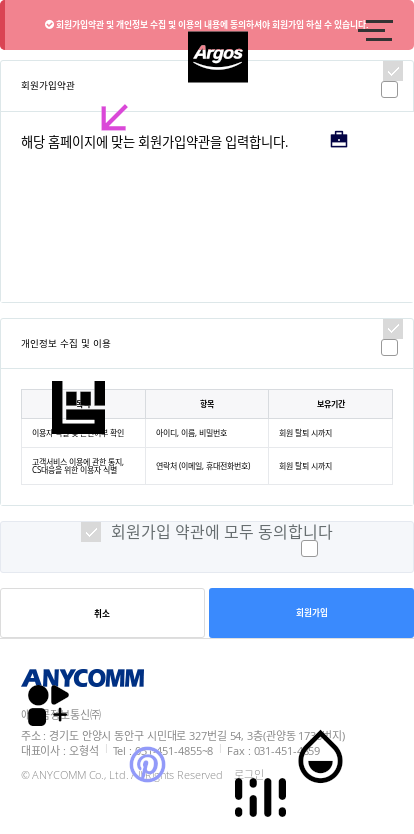 The height and width of the screenshot is (834, 414). What do you see at coordinates (339, 140) in the screenshot?
I see `access work or business-related features` at bounding box center [339, 140].